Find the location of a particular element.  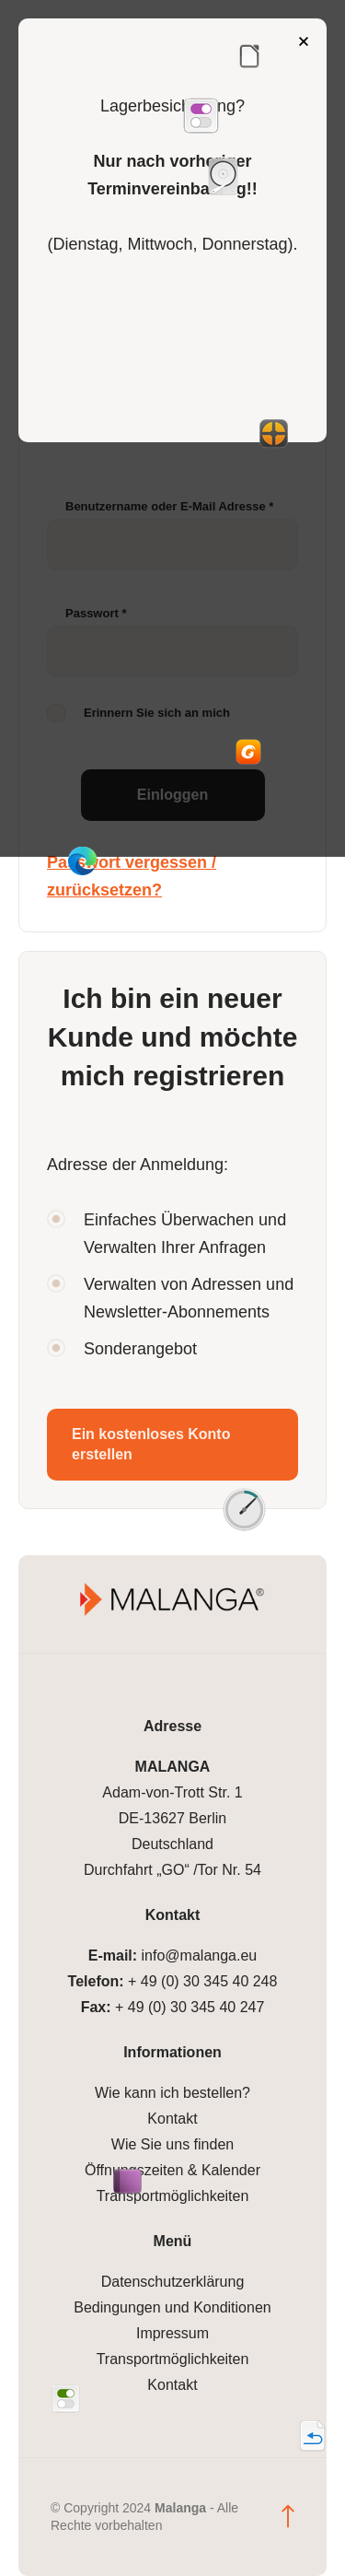

launch team fortress classic is located at coordinates (273, 433).